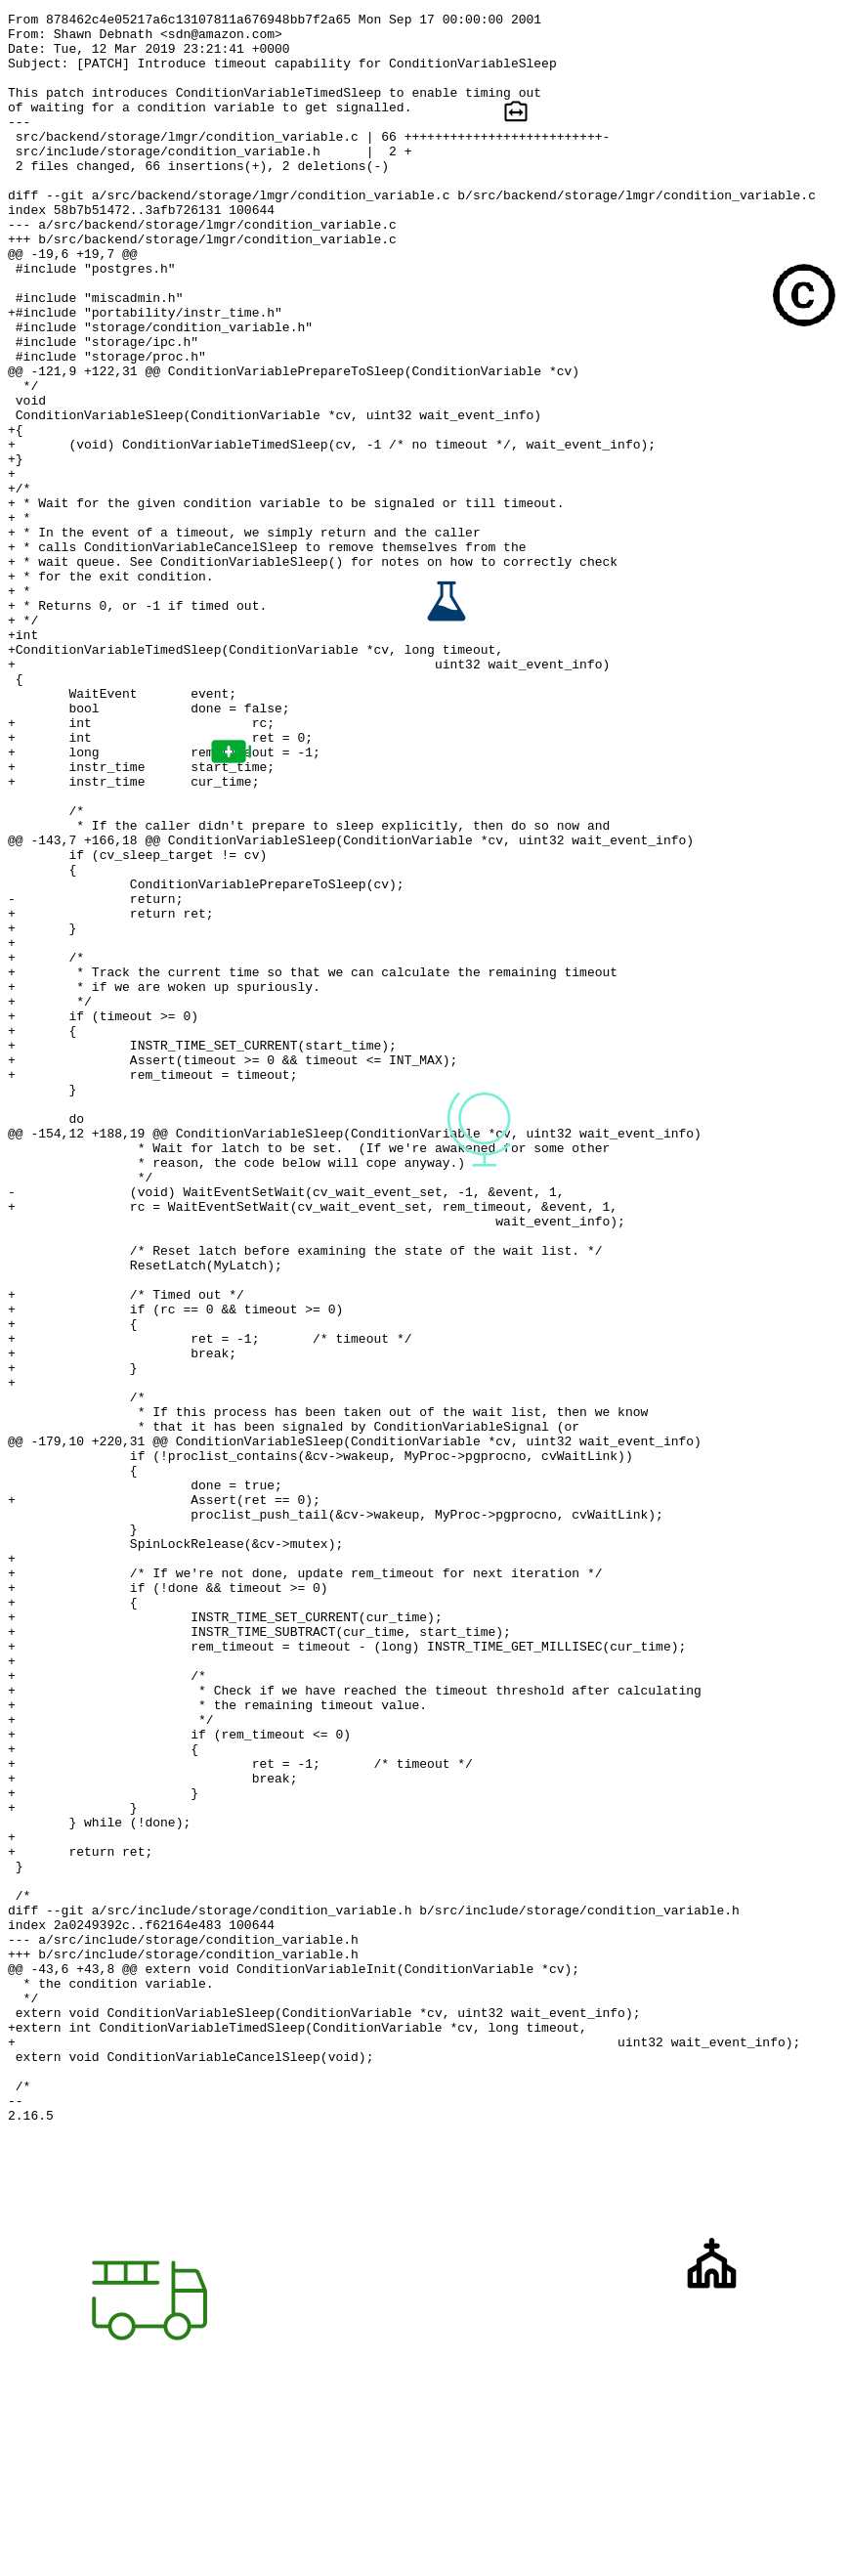 The width and height of the screenshot is (851, 2576). I want to click on view nearby churches or places of worship, so click(711, 2265).